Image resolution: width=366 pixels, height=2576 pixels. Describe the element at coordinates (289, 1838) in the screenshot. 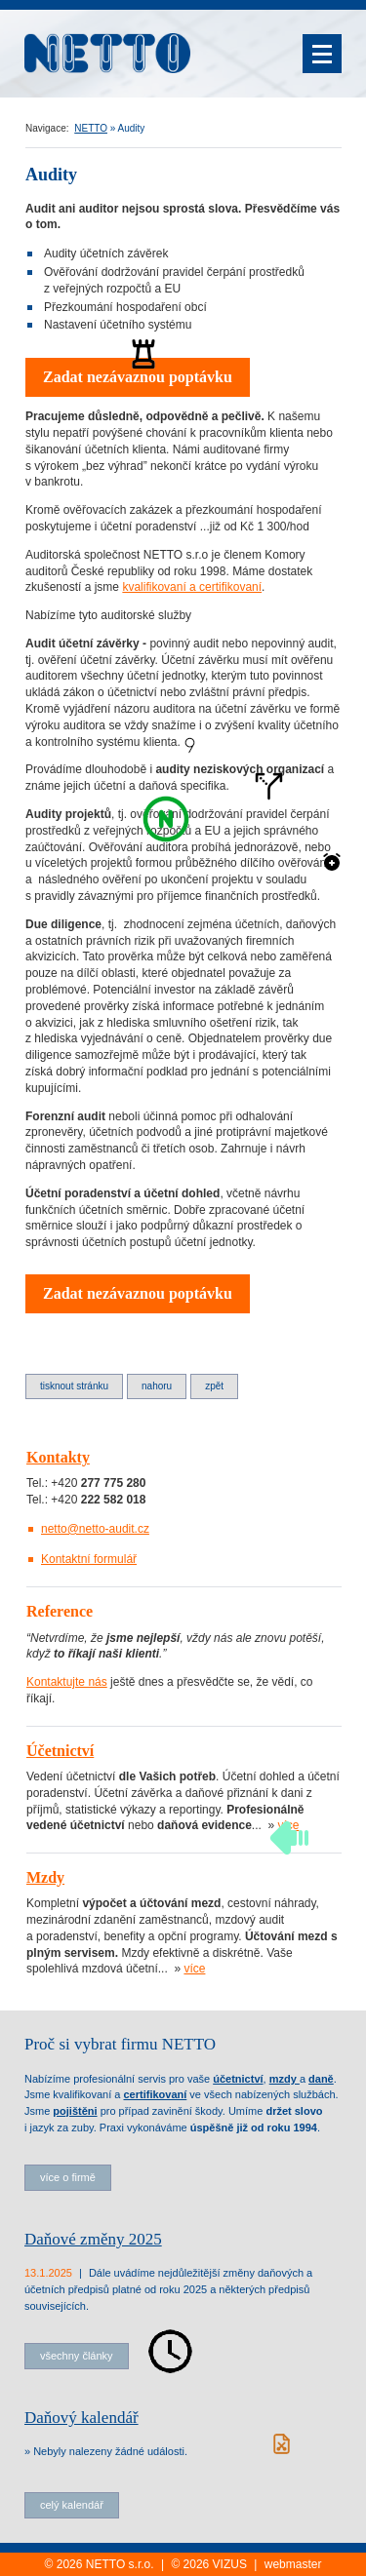

I see `go back to previous section` at that location.